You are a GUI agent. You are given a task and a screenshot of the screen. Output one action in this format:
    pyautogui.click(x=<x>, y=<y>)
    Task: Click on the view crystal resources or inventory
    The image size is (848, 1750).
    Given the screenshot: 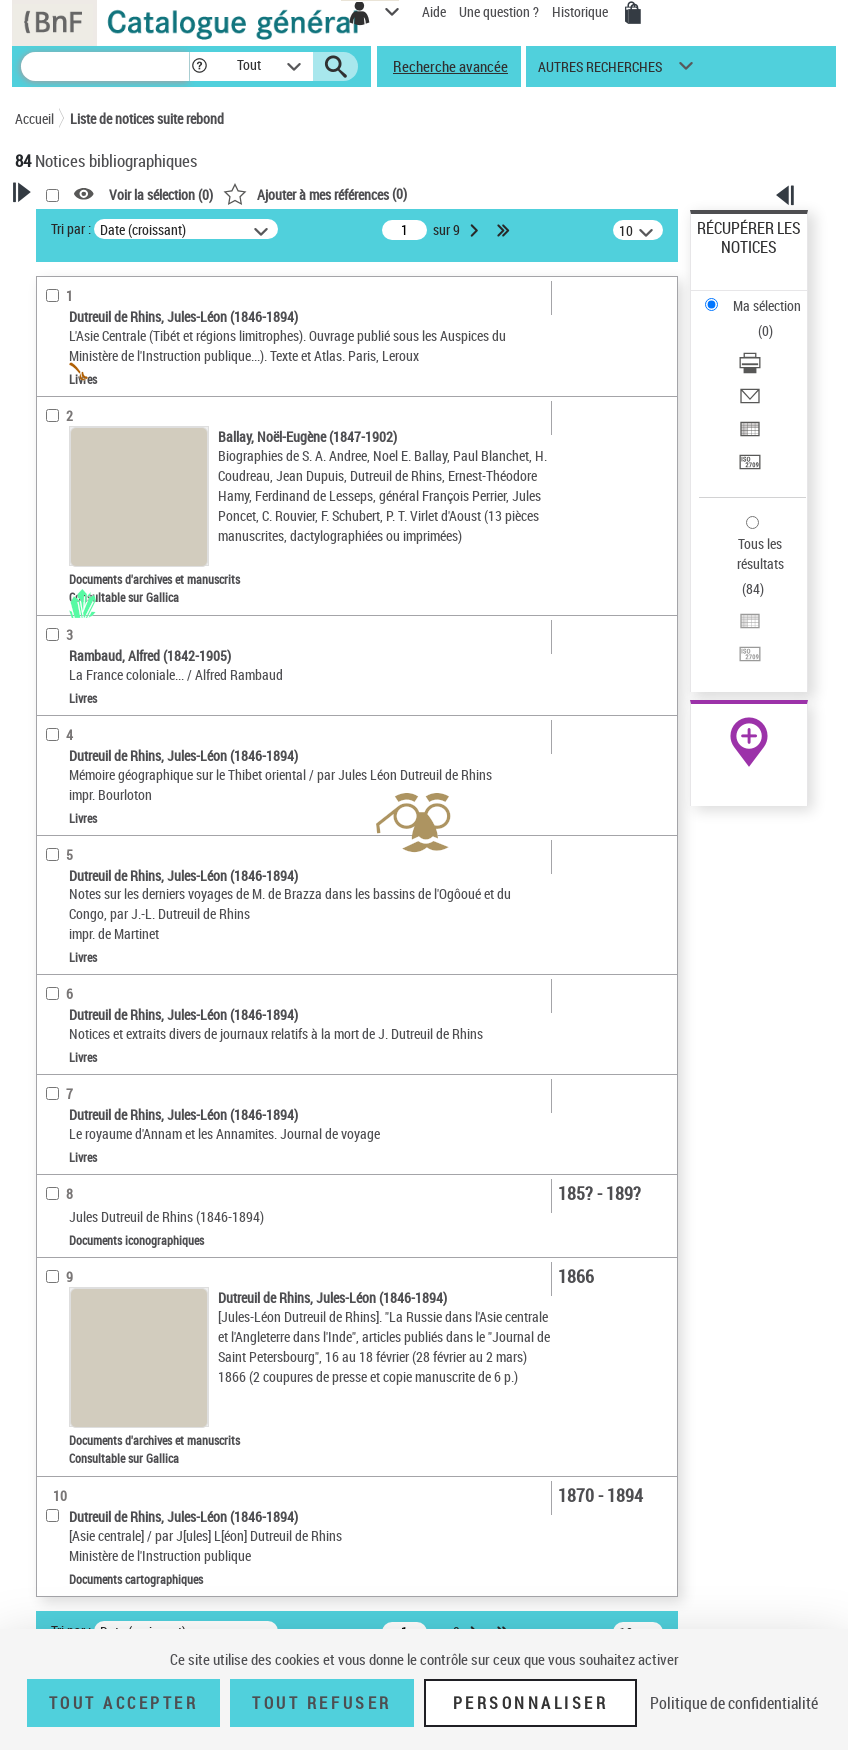 What is the action you would take?
    pyautogui.click(x=82, y=603)
    